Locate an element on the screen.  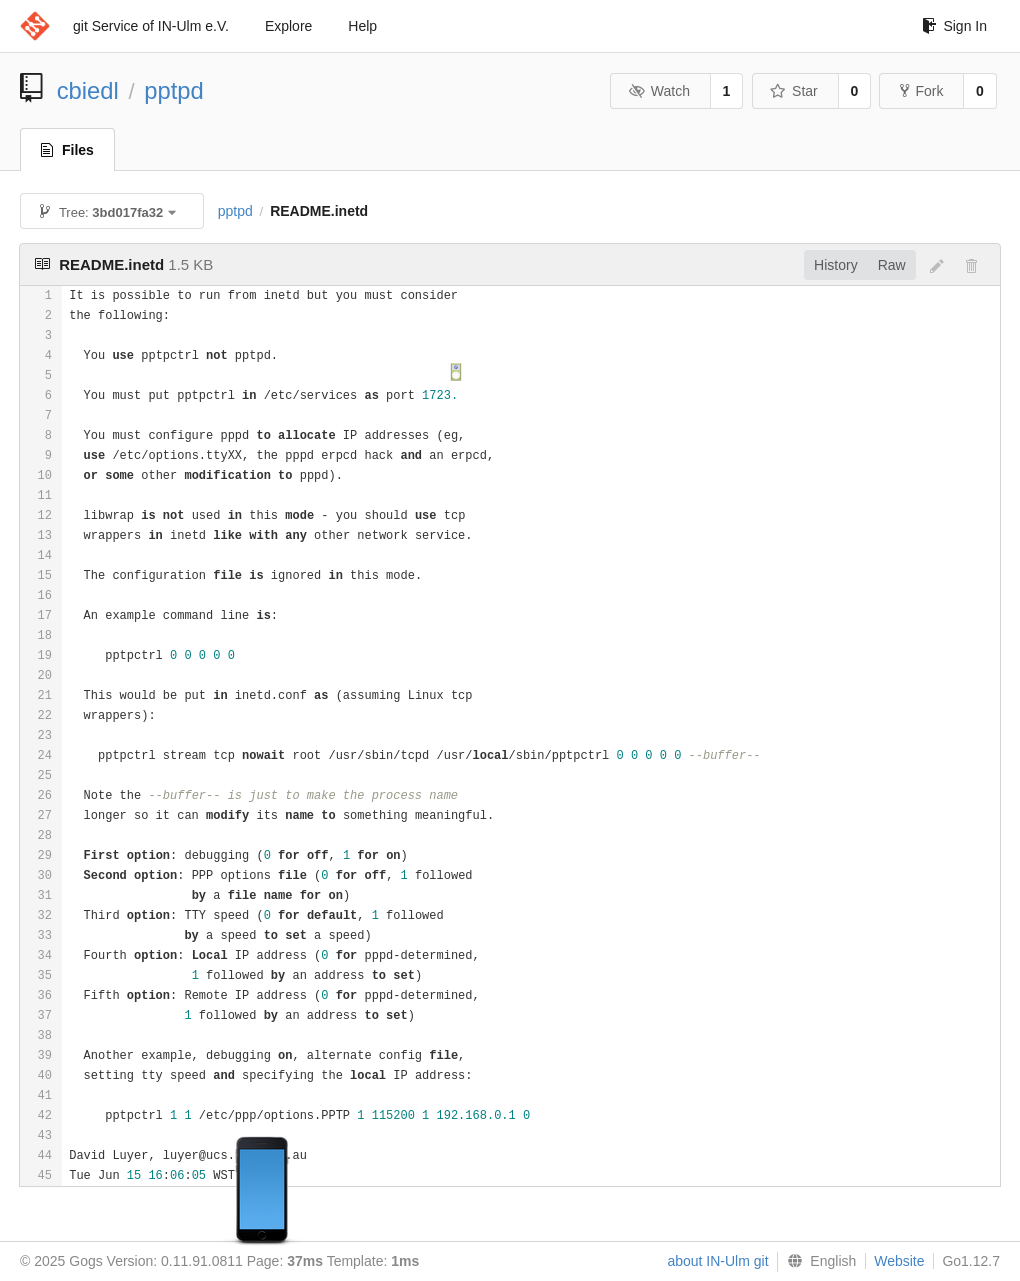
iPod mini device not connected or unavailable is located at coordinates (456, 372).